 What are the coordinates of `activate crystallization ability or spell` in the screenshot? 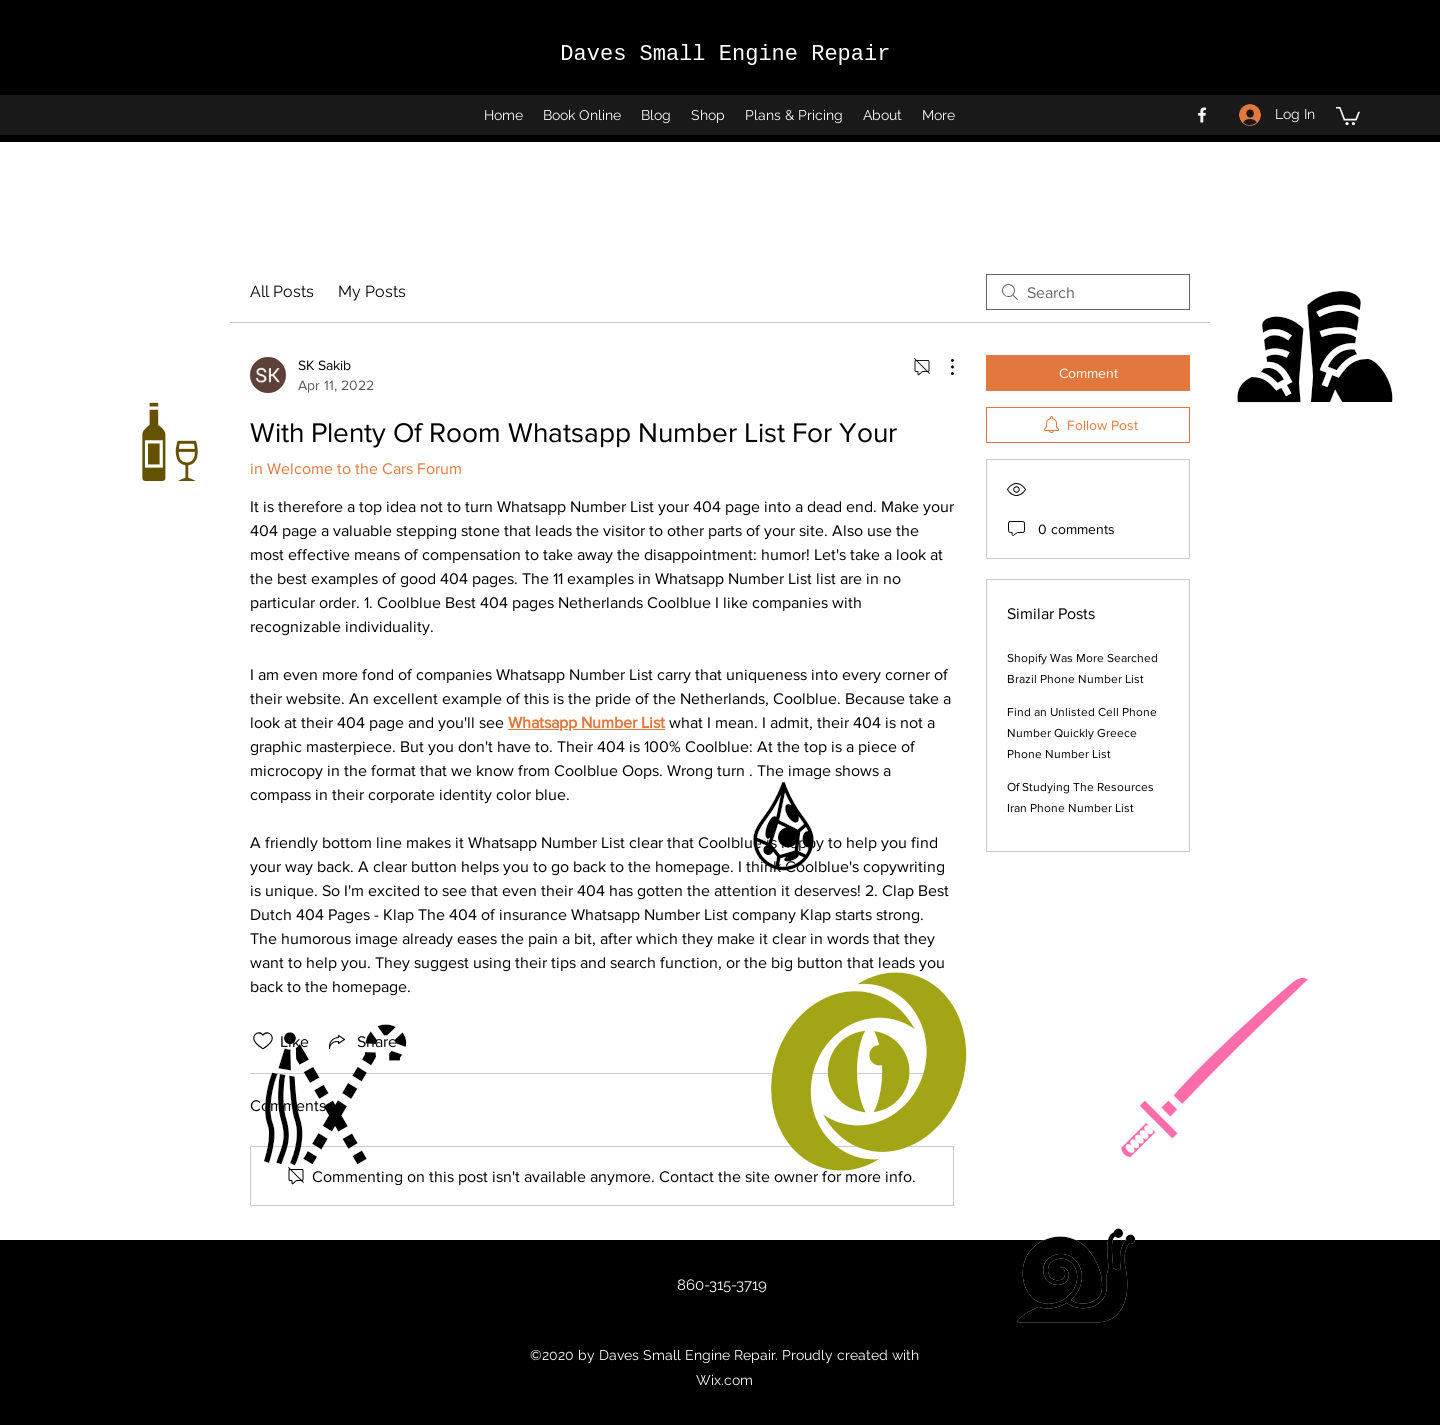 It's located at (784, 824).